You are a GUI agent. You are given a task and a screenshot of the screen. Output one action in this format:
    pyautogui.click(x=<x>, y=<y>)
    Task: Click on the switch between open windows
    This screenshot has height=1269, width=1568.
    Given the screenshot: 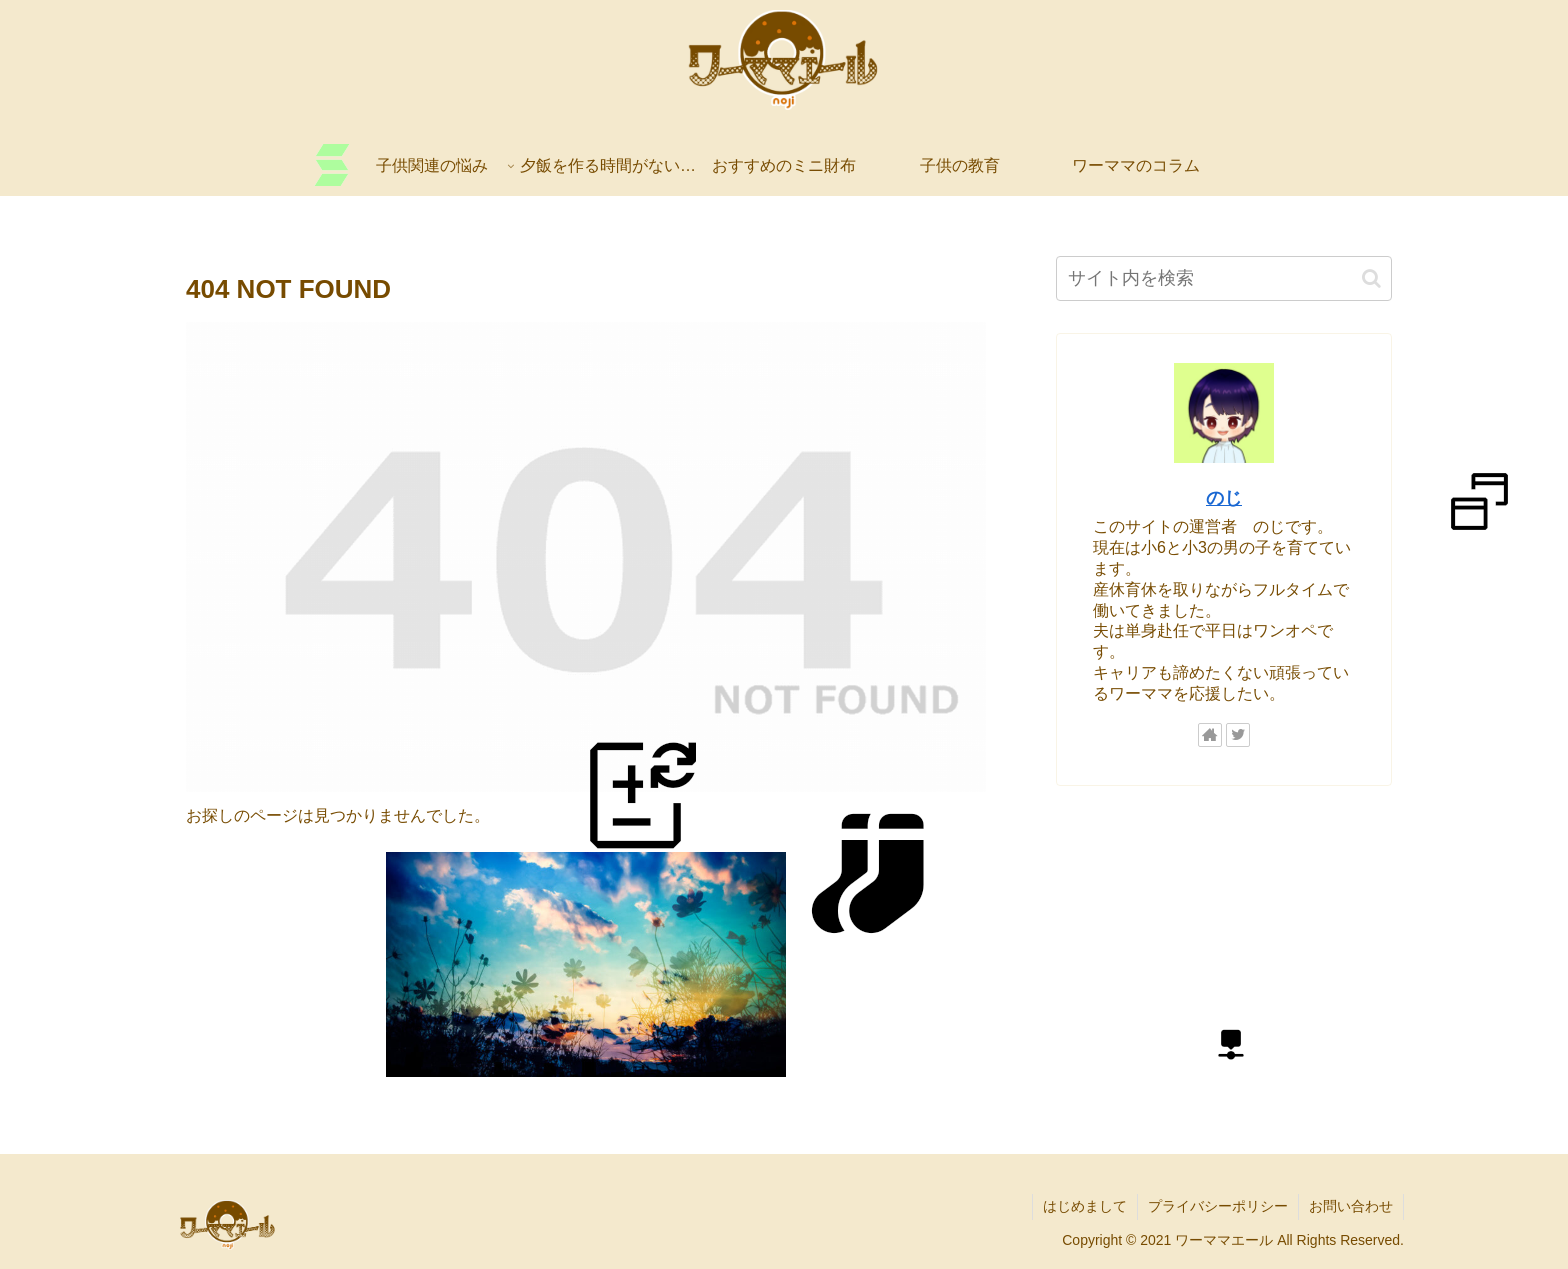 What is the action you would take?
    pyautogui.click(x=1479, y=501)
    